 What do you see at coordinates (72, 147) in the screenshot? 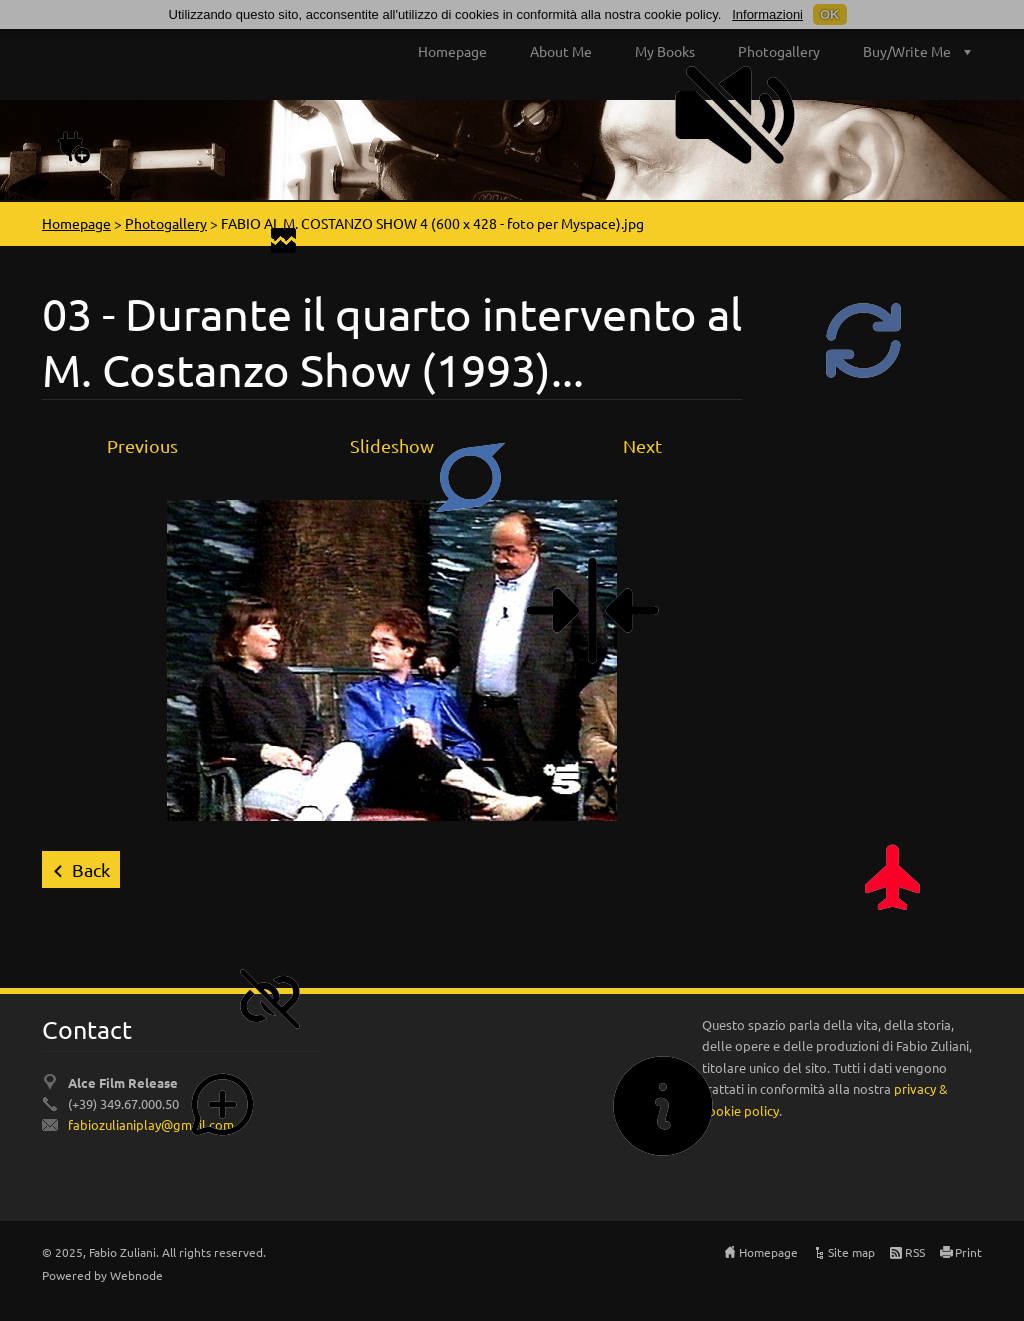
I see `add a new power connection or device` at bounding box center [72, 147].